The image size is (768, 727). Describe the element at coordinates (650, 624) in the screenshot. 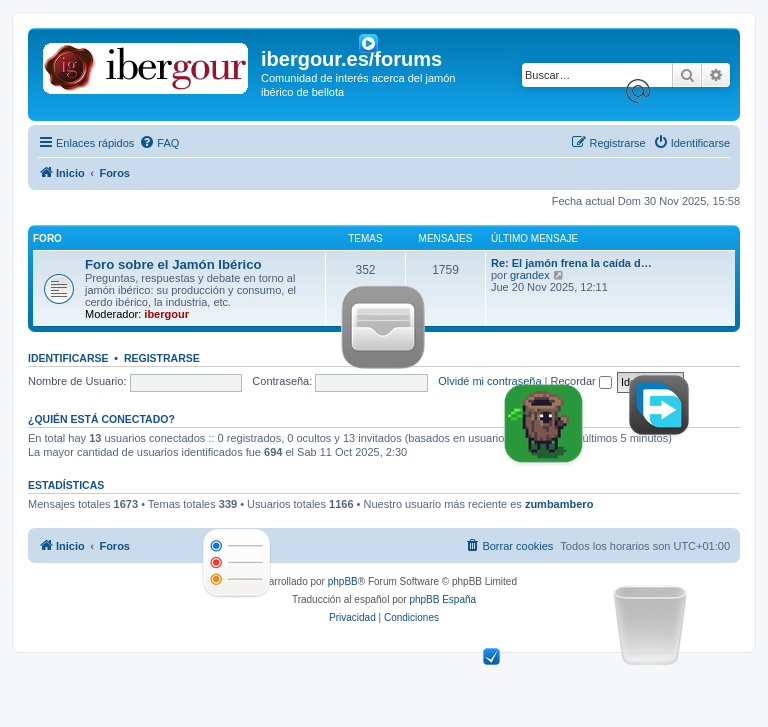

I see `open the trash to view deleted items` at that location.